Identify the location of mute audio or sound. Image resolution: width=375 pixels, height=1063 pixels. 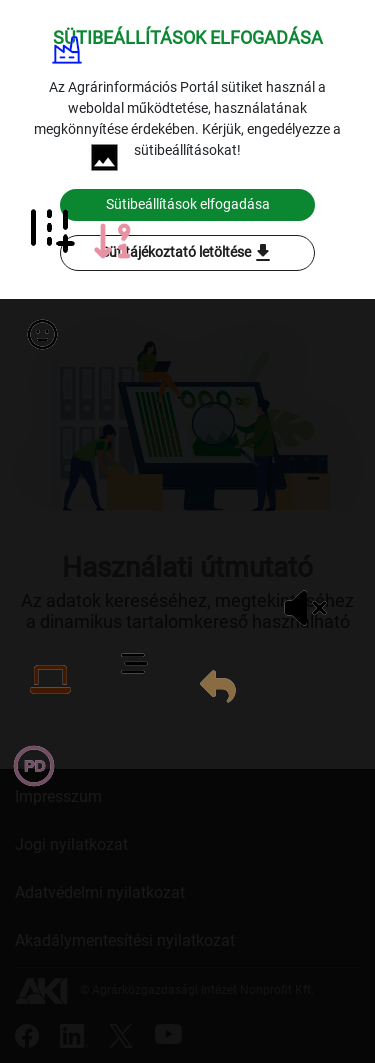
(307, 608).